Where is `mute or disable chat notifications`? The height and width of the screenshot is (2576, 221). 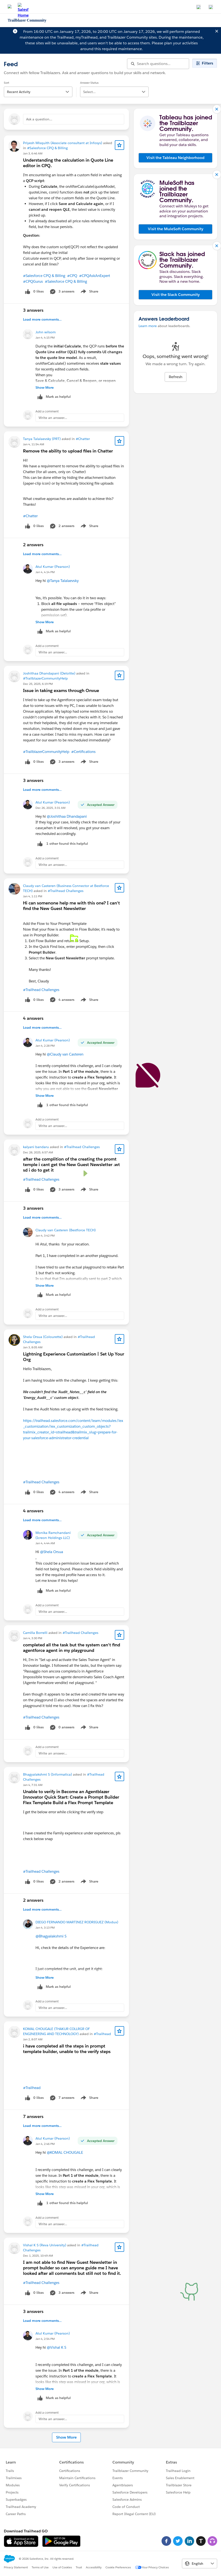
mute or disable chat notifications is located at coordinates (147, 1076).